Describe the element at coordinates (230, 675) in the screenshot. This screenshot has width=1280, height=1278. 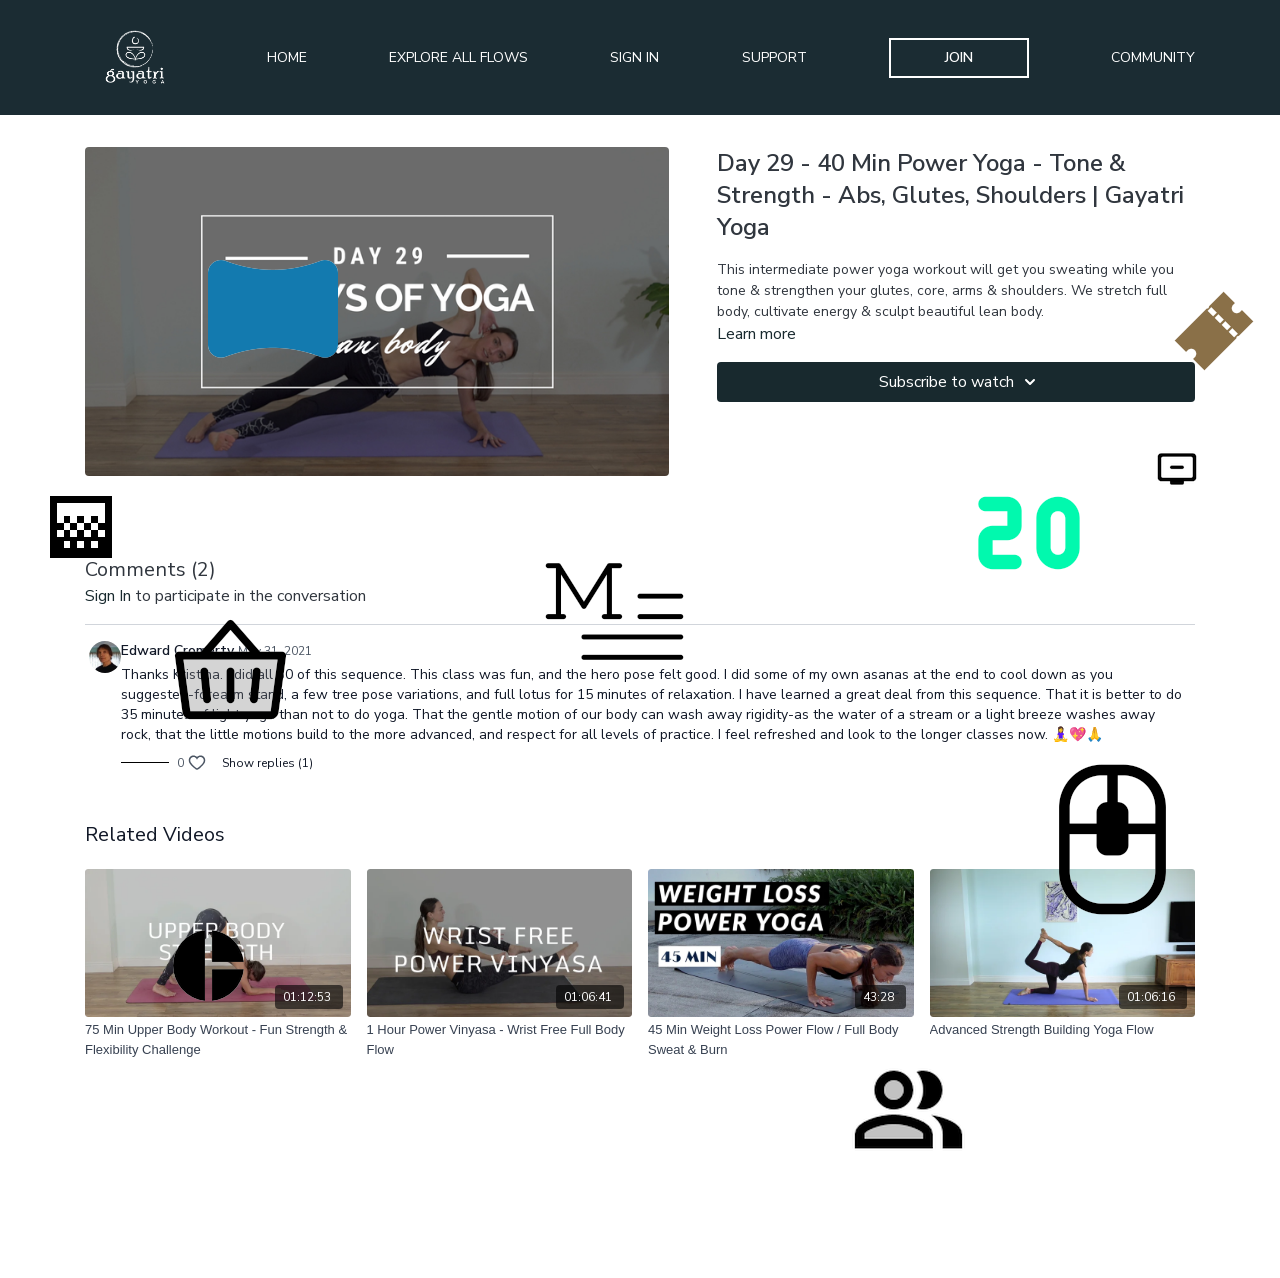
I see `view your shopping basket` at that location.